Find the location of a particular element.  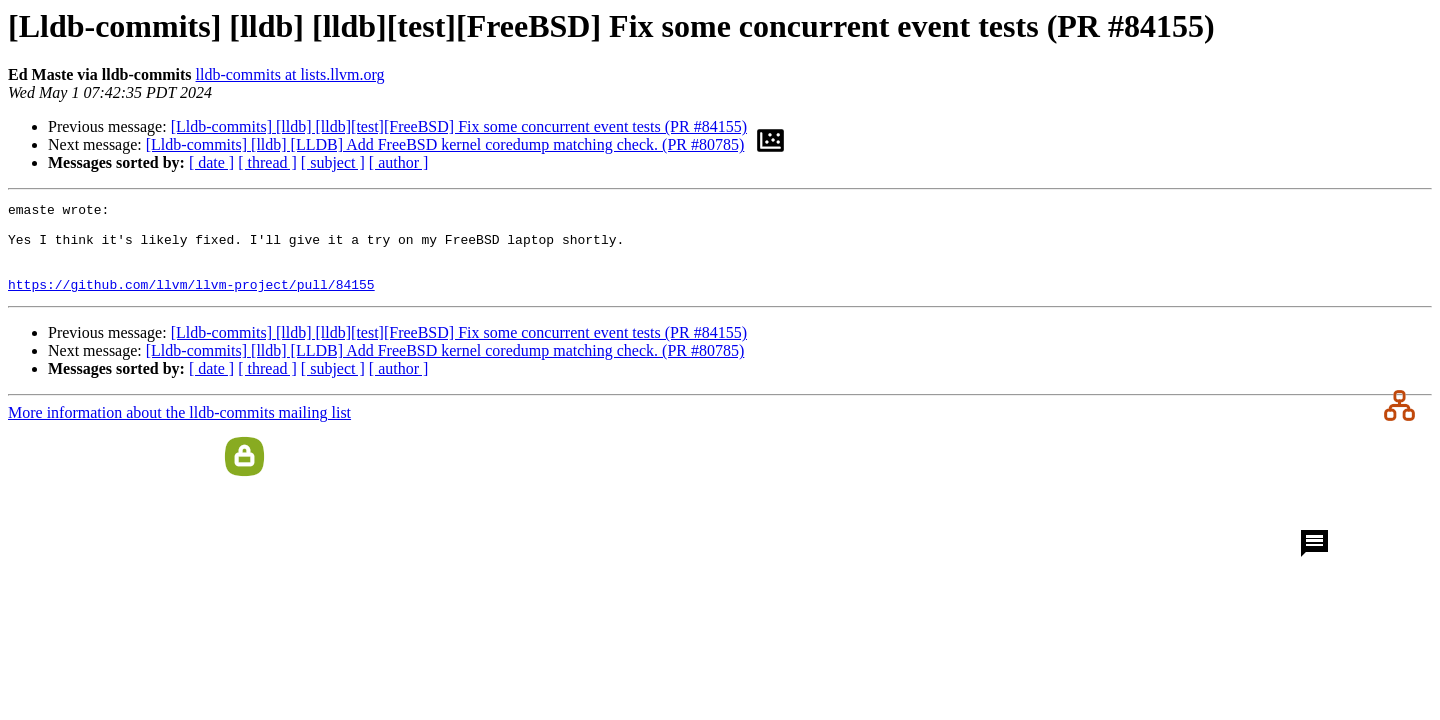

open messaging or chat is located at coordinates (1314, 543).